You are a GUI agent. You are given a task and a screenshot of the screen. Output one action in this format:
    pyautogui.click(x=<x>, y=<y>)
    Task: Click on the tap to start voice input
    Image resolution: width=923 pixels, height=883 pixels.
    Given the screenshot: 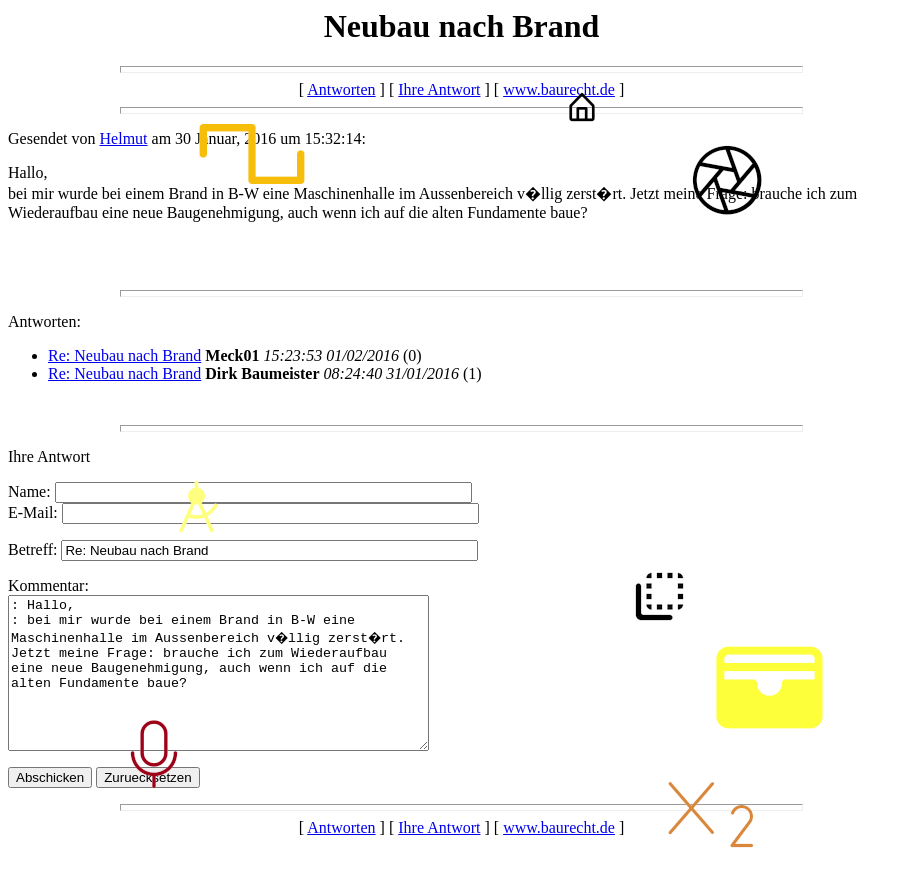 What is the action you would take?
    pyautogui.click(x=154, y=753)
    